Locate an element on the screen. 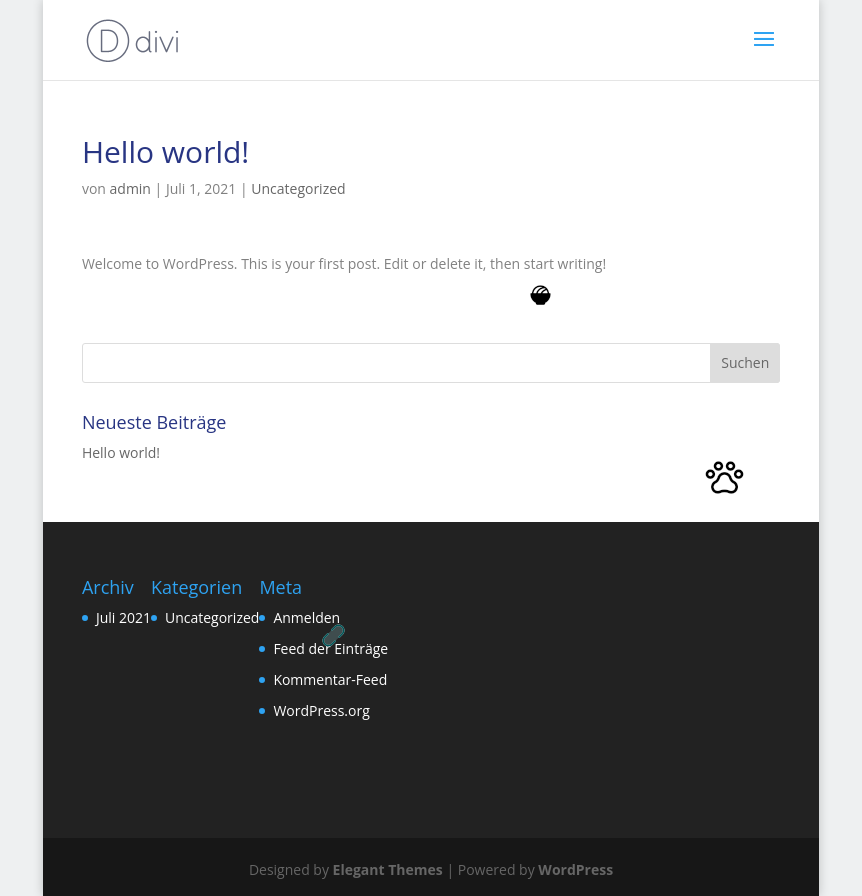 This screenshot has width=862, height=896. disconnect or unlink connected items is located at coordinates (333, 635).